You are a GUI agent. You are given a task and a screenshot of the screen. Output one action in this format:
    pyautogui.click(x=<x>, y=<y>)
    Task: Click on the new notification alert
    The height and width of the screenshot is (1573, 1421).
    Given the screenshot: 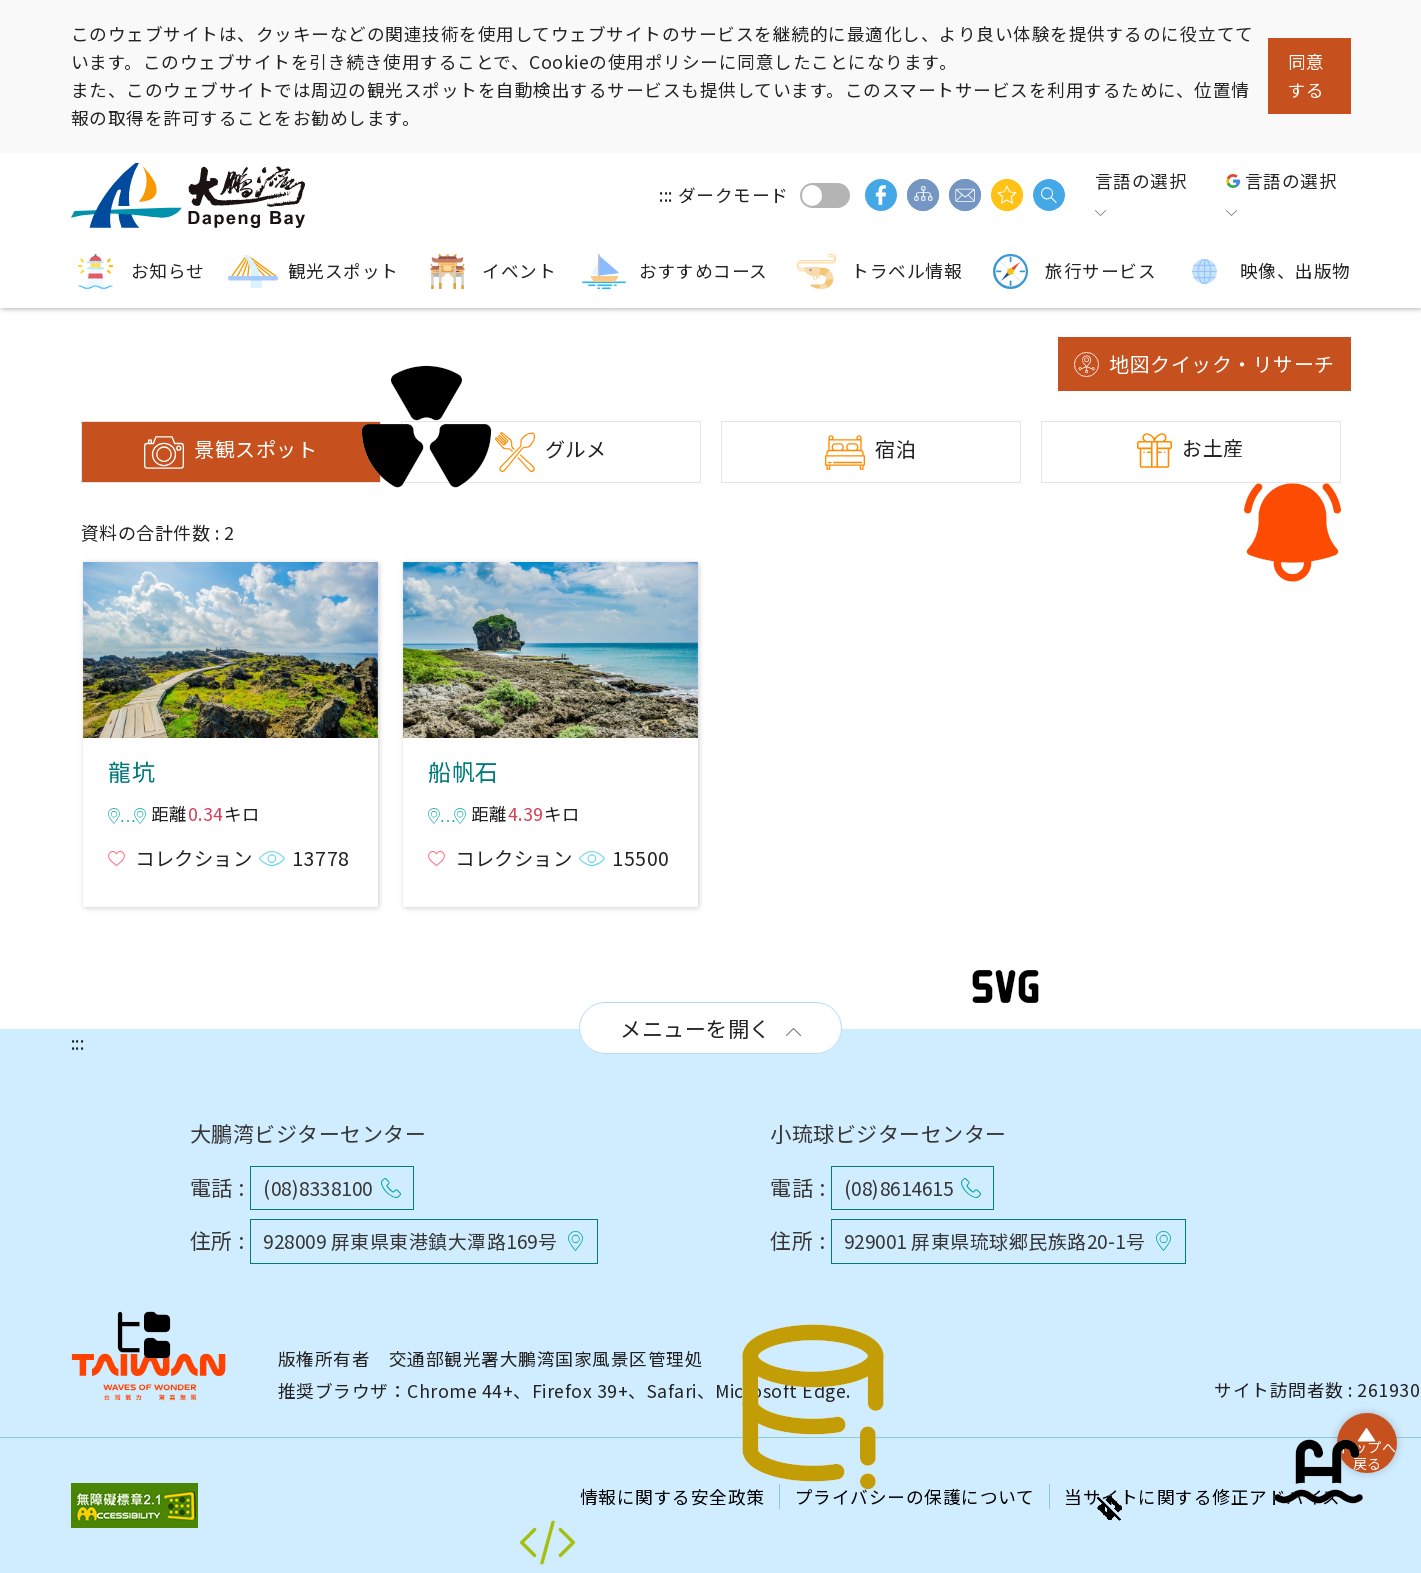 What is the action you would take?
    pyautogui.click(x=1292, y=532)
    